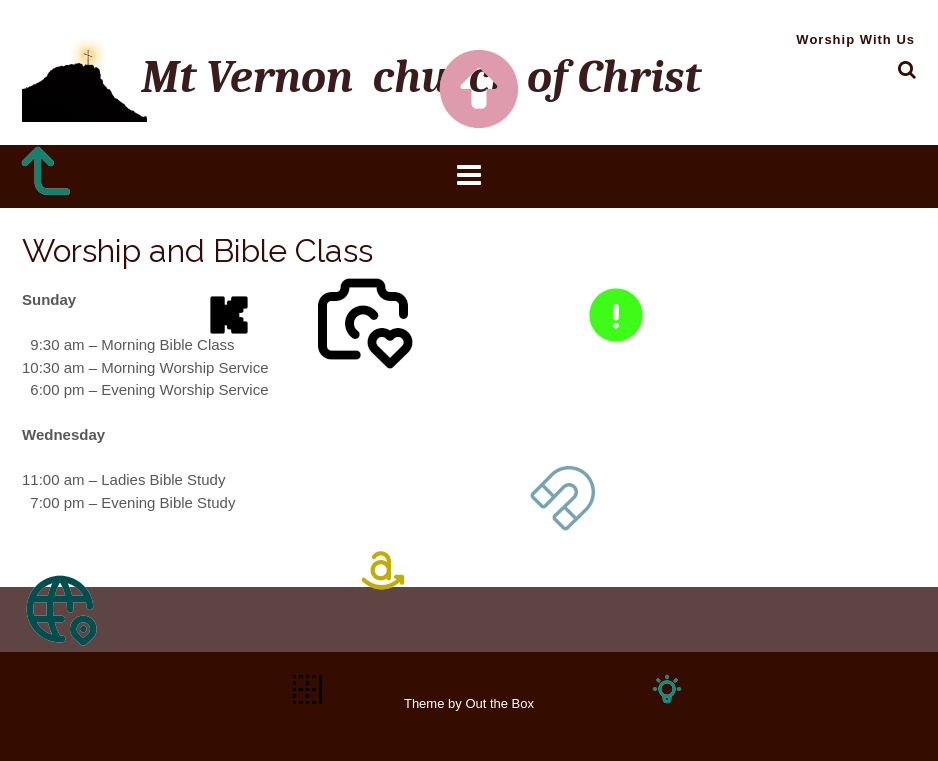 This screenshot has height=761, width=938. I want to click on view location on world map, so click(60, 609).